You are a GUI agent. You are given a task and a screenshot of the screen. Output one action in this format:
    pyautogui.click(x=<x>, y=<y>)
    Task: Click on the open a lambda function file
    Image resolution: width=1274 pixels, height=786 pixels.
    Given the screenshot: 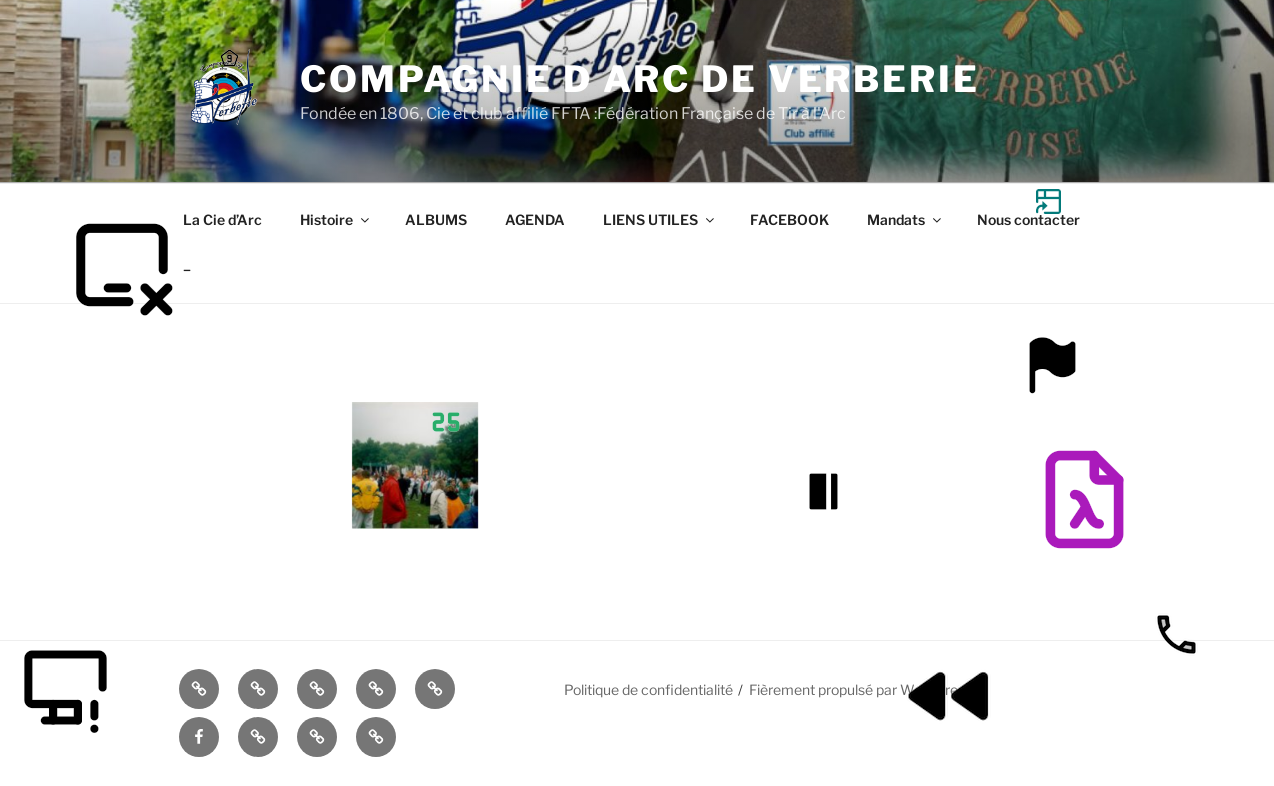 What is the action you would take?
    pyautogui.click(x=1084, y=499)
    